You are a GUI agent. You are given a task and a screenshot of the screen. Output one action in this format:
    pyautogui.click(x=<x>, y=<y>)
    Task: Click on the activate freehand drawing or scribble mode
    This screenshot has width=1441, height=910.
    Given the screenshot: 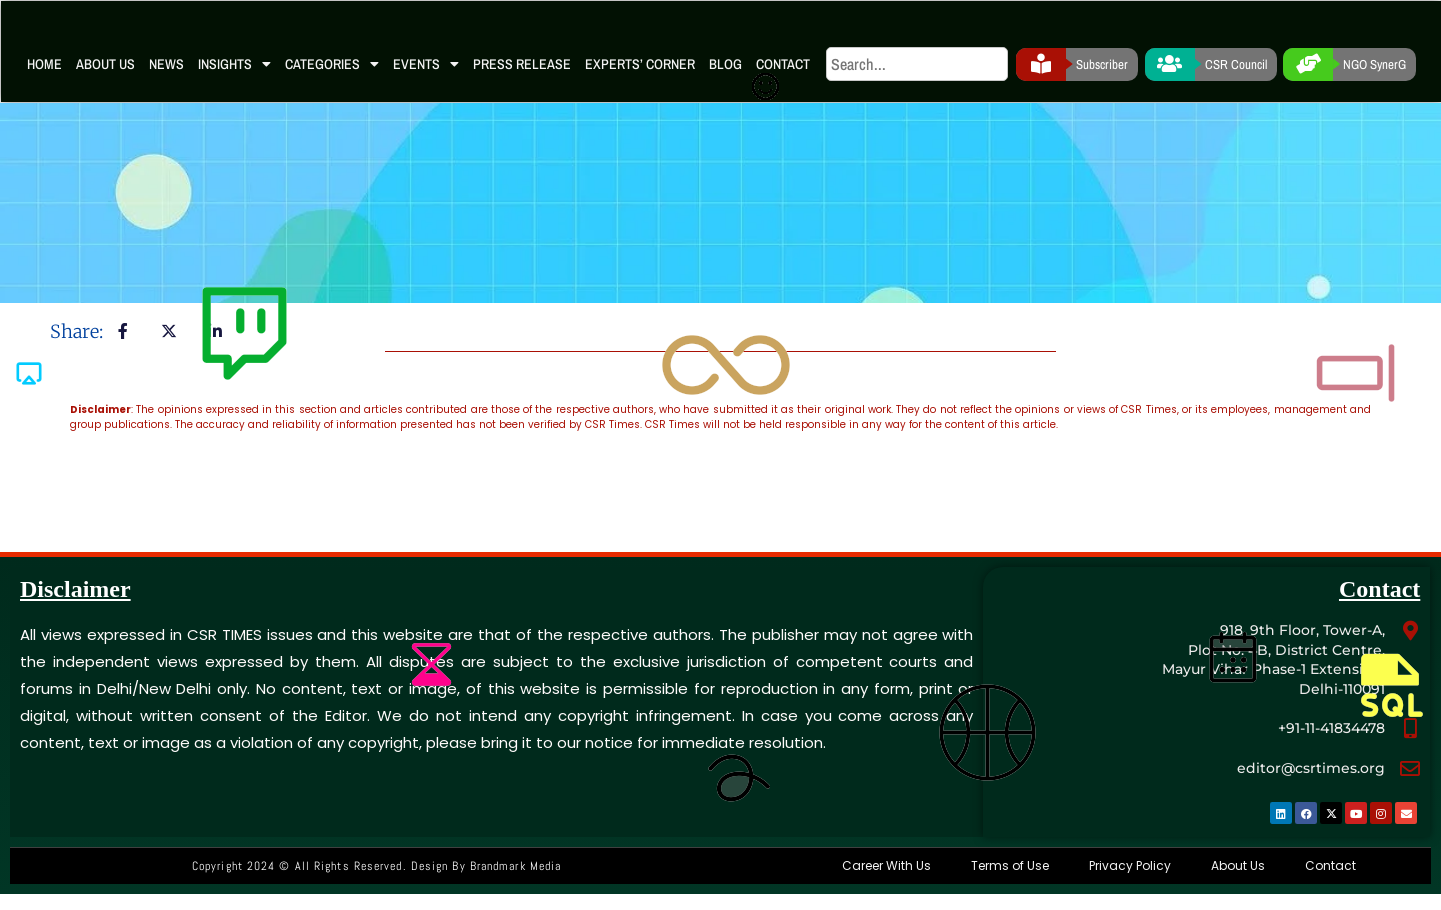 What is the action you would take?
    pyautogui.click(x=736, y=778)
    